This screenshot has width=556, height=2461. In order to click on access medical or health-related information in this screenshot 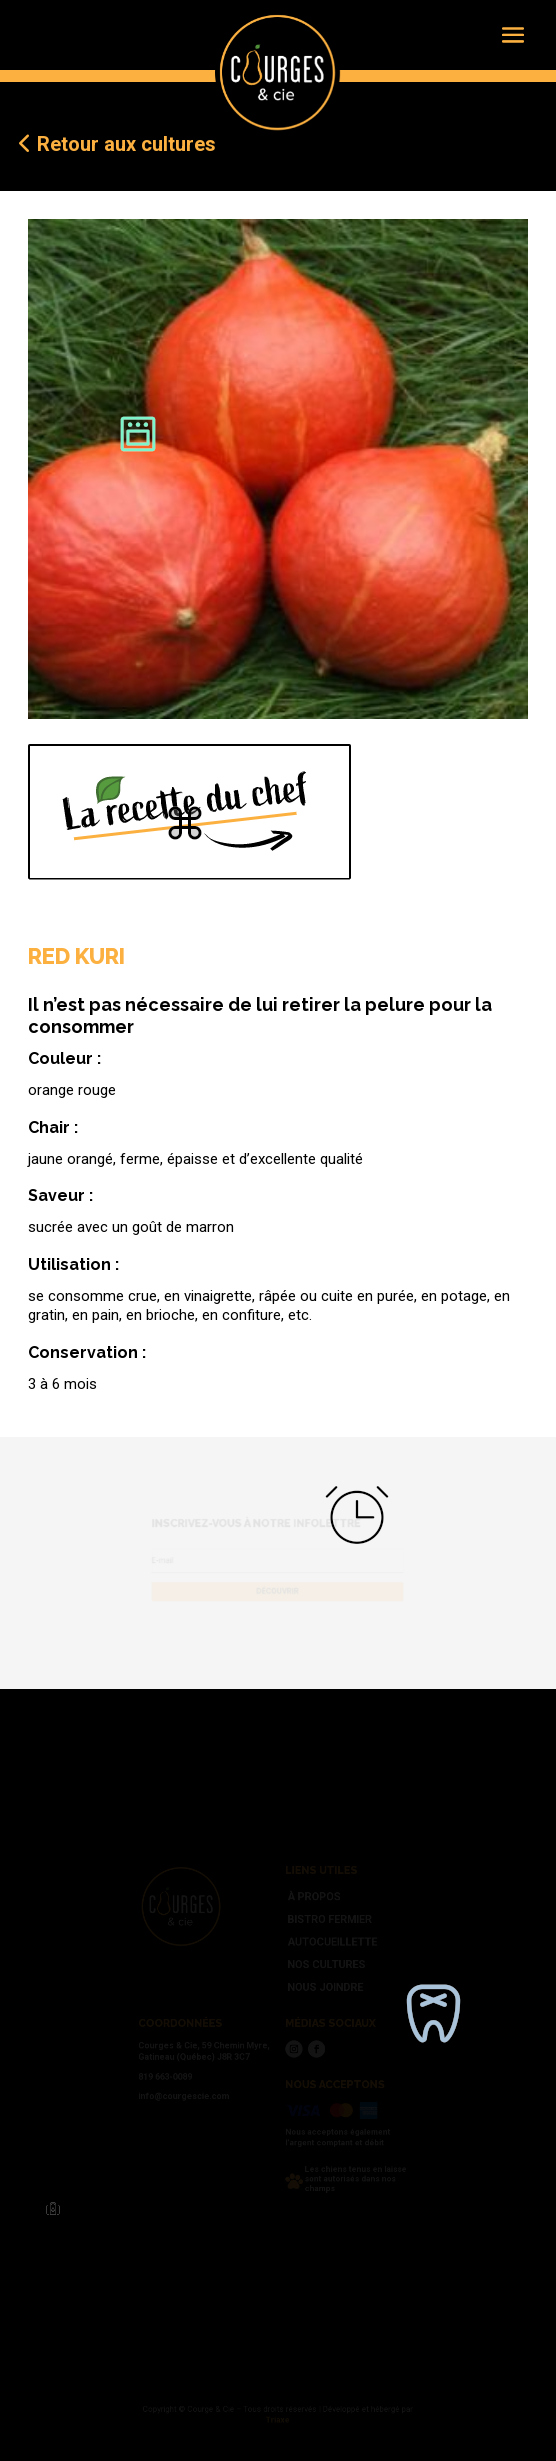, I will do `click(53, 2209)`.